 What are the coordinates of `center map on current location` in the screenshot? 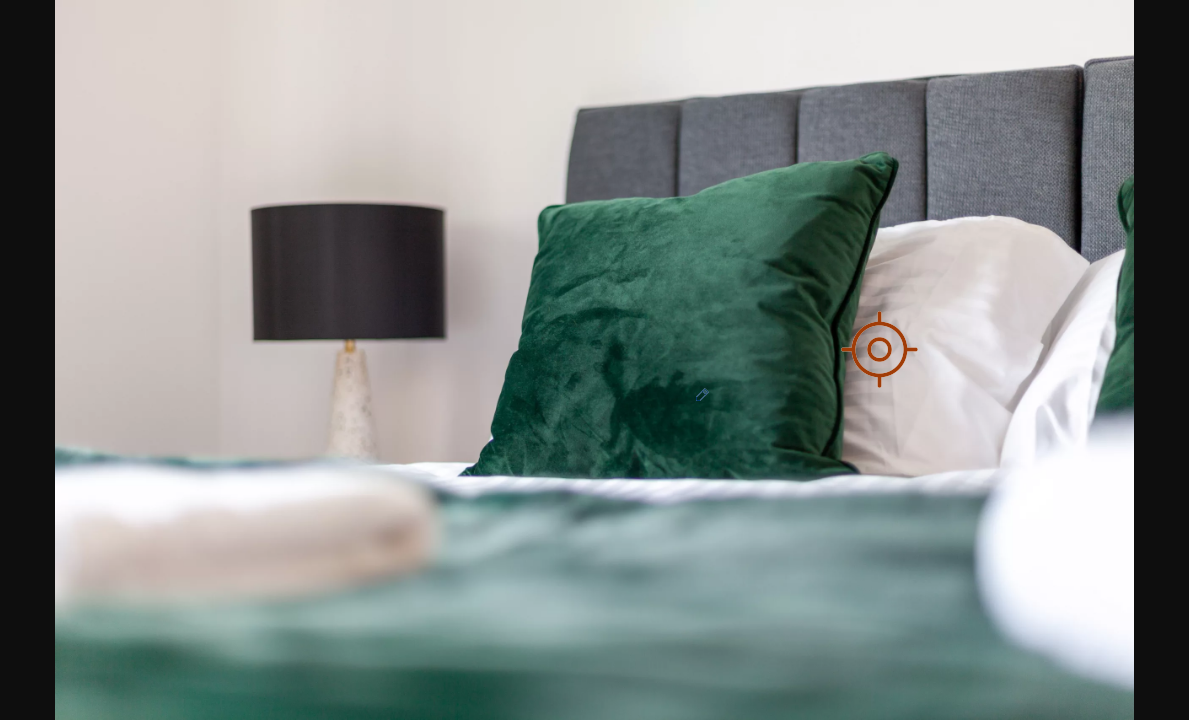 It's located at (879, 349).